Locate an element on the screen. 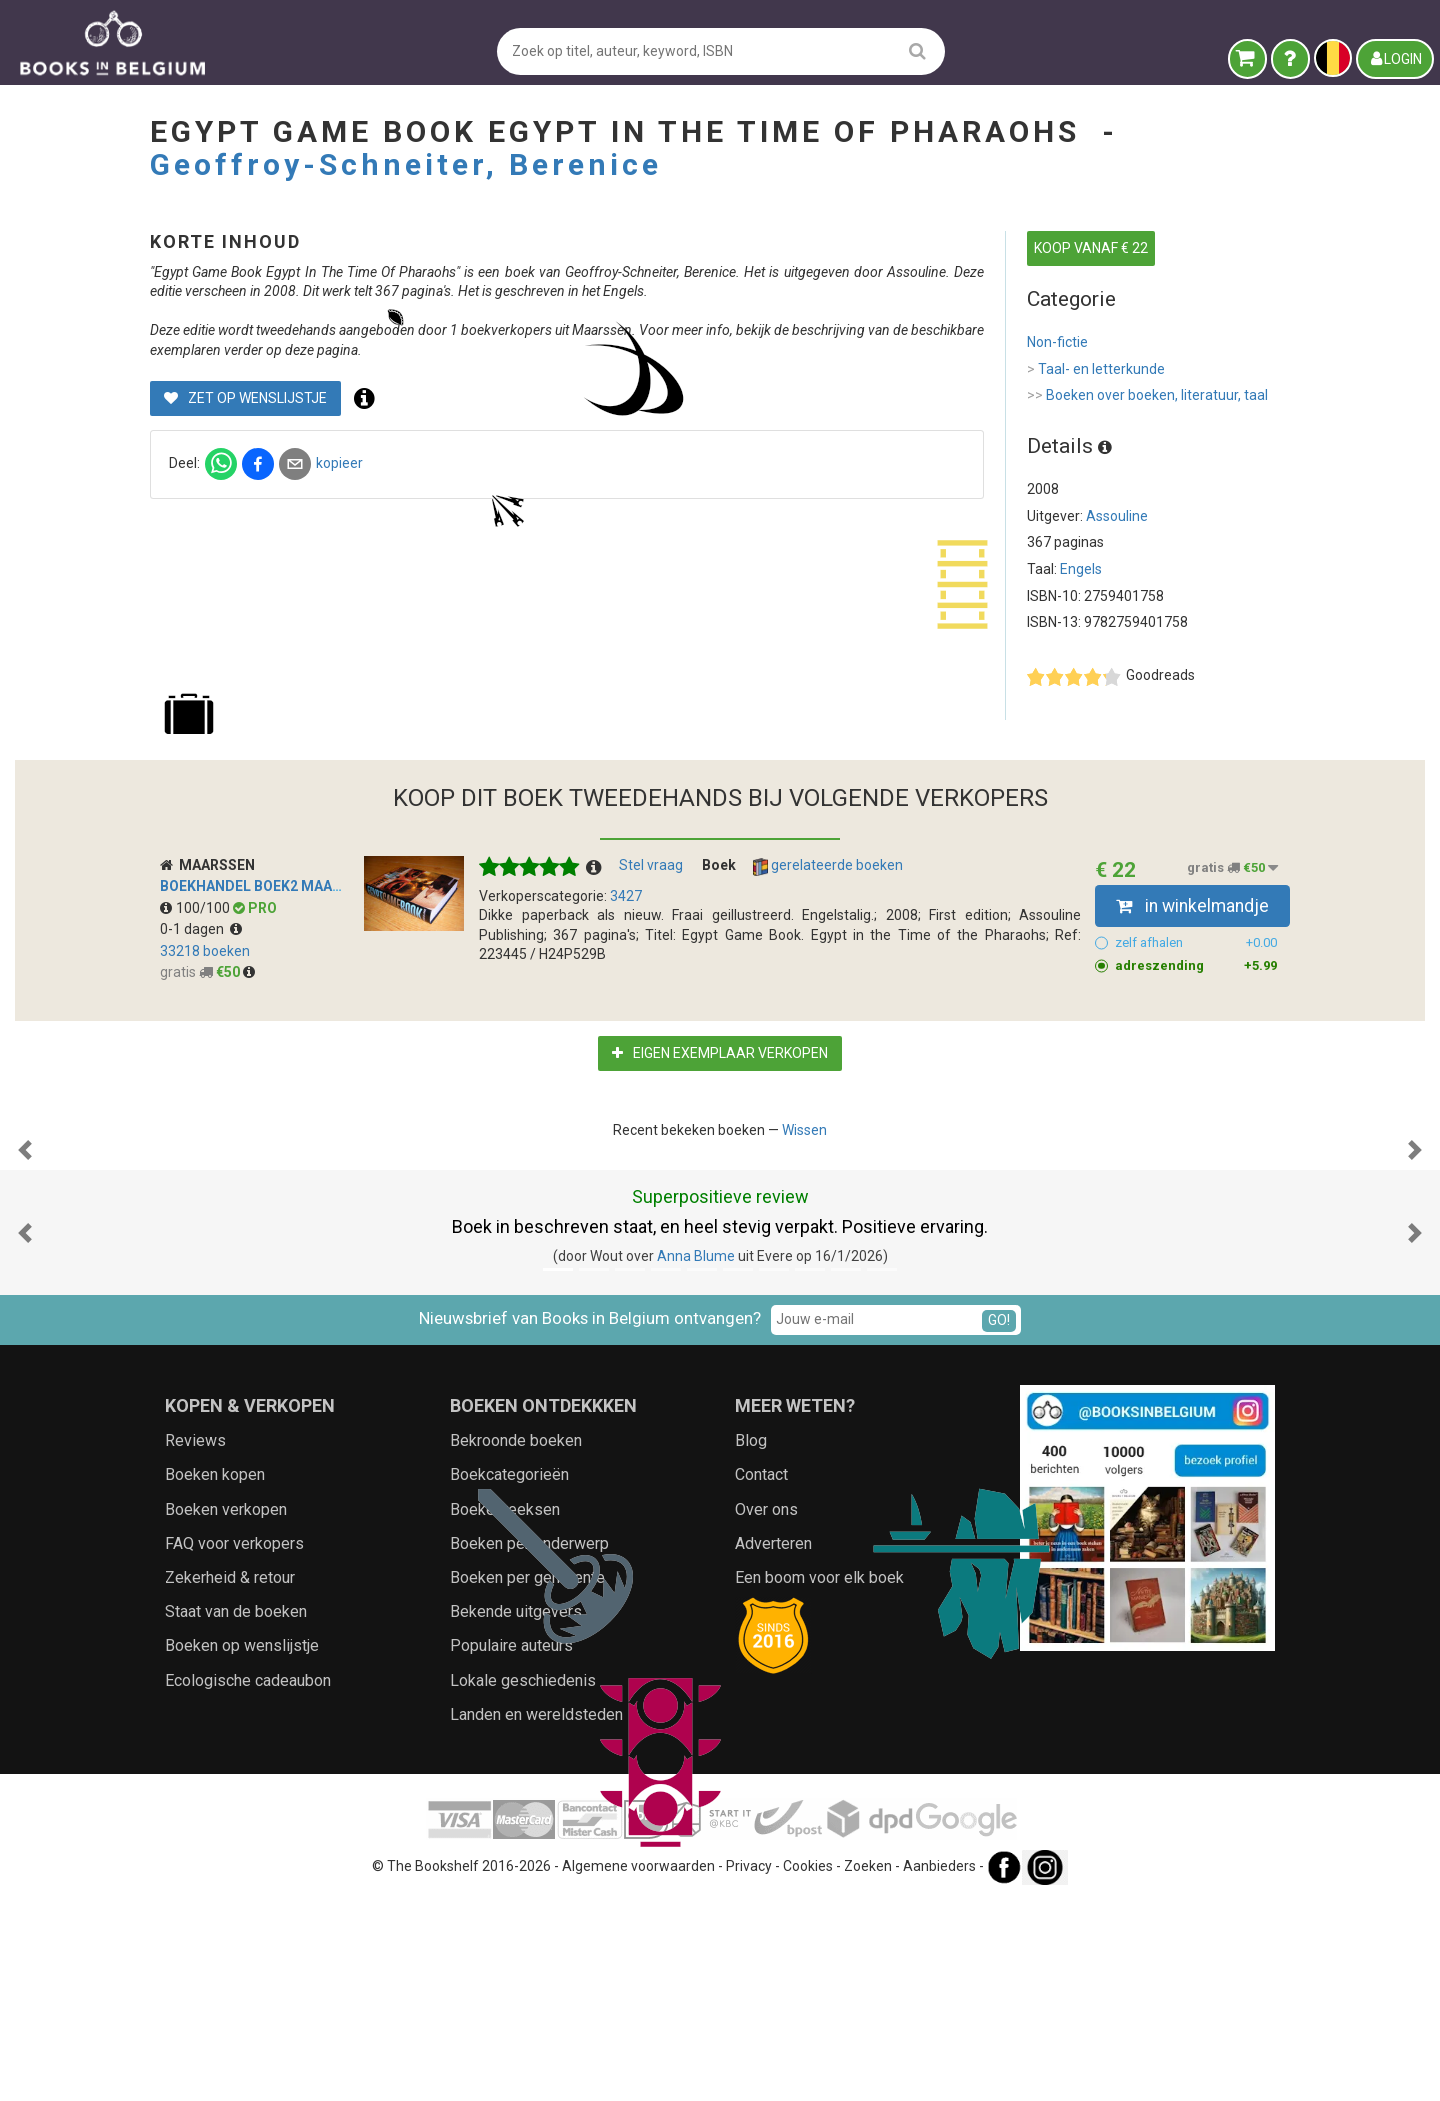 The width and height of the screenshot is (1440, 2101). indicates ready status or go signal is located at coordinates (660, 1762).